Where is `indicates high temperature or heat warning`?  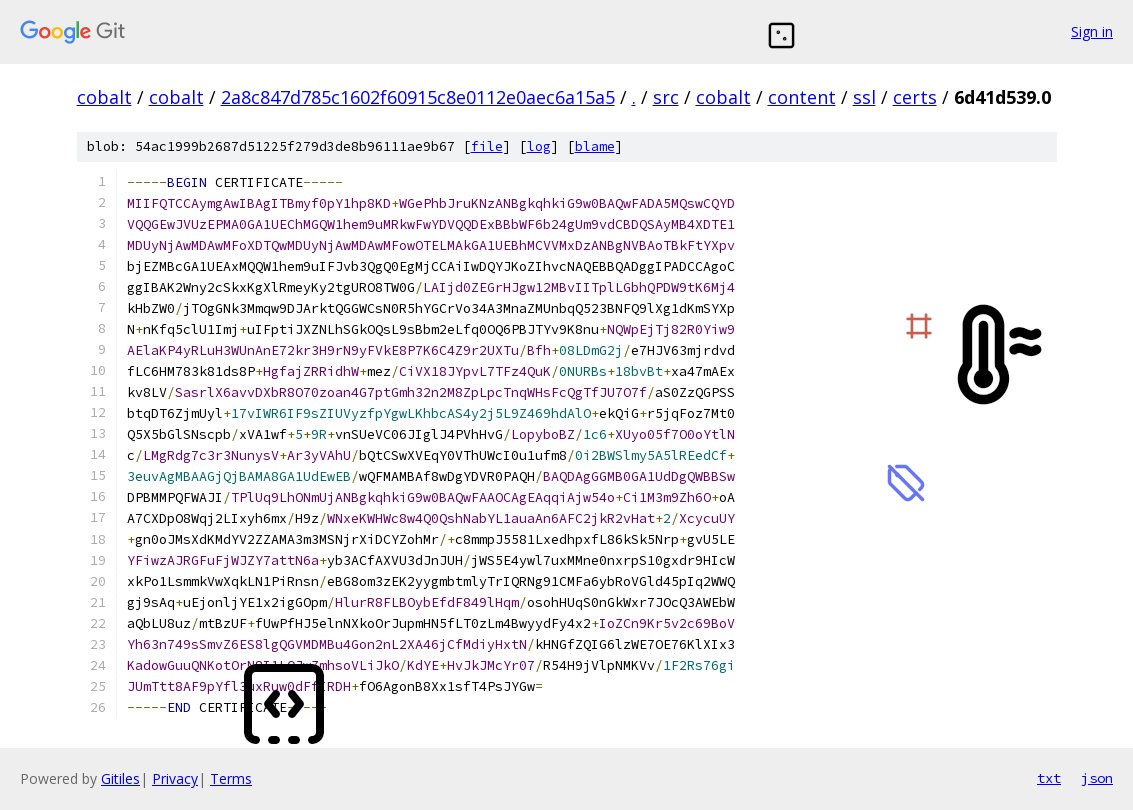 indicates high temperature or heat warning is located at coordinates (991, 354).